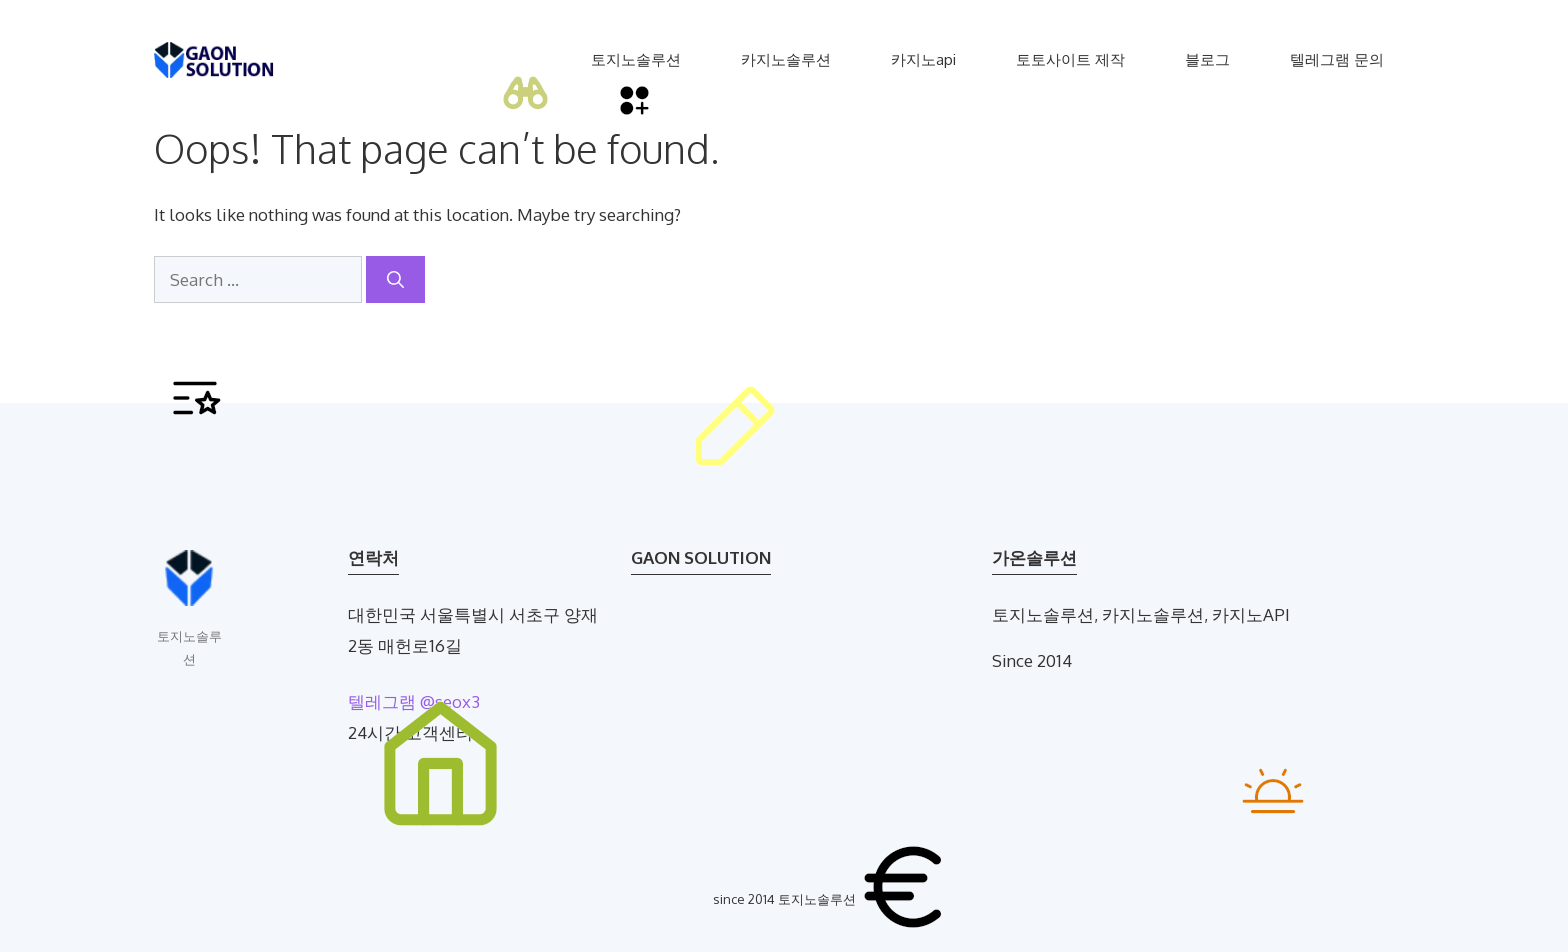 This screenshot has width=1568, height=952. Describe the element at coordinates (195, 398) in the screenshot. I see `view your favorites list` at that location.